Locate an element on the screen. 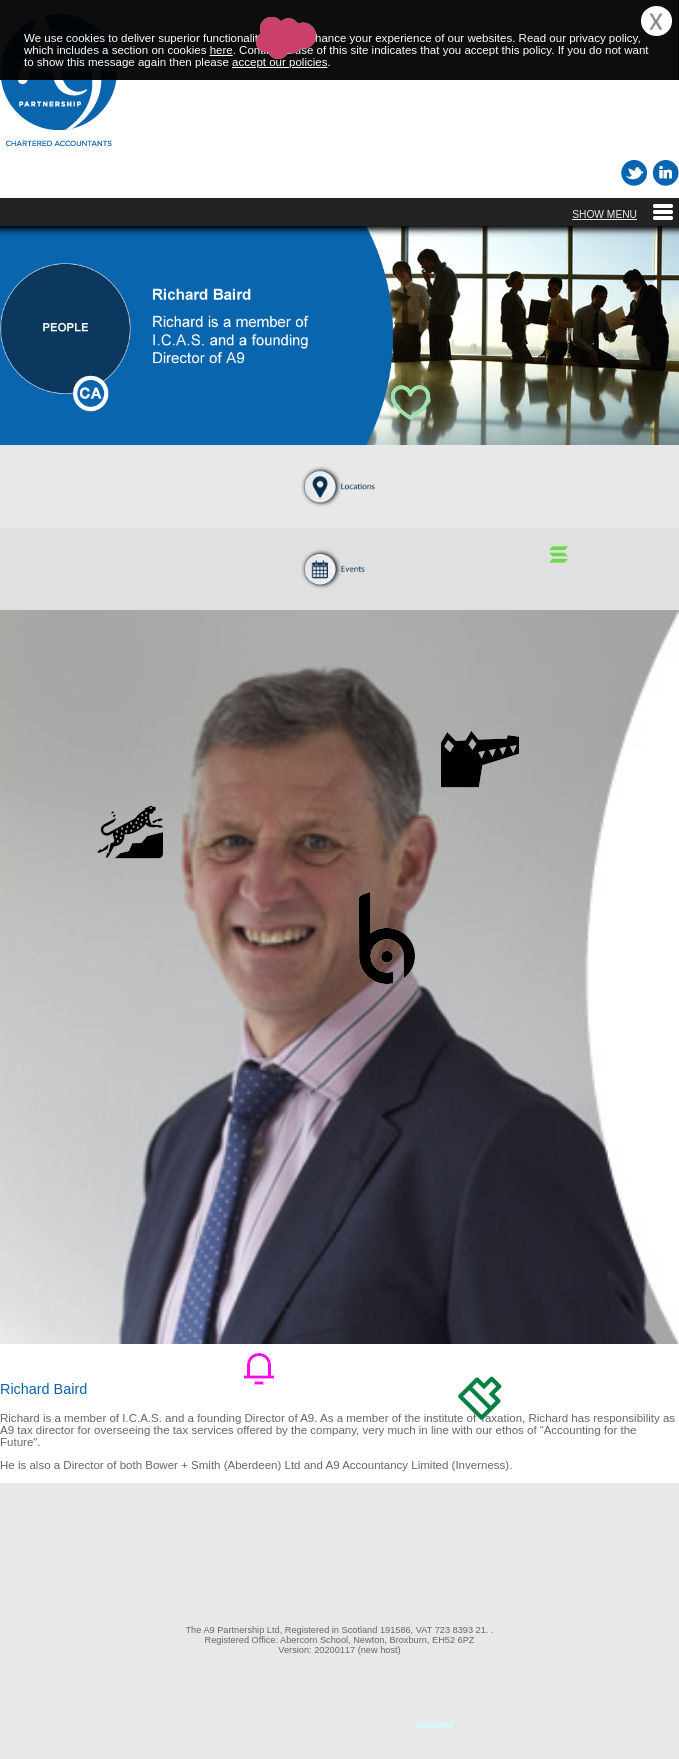 The height and width of the screenshot is (1759, 679). Samsung brand logo is located at coordinates (434, 1725).